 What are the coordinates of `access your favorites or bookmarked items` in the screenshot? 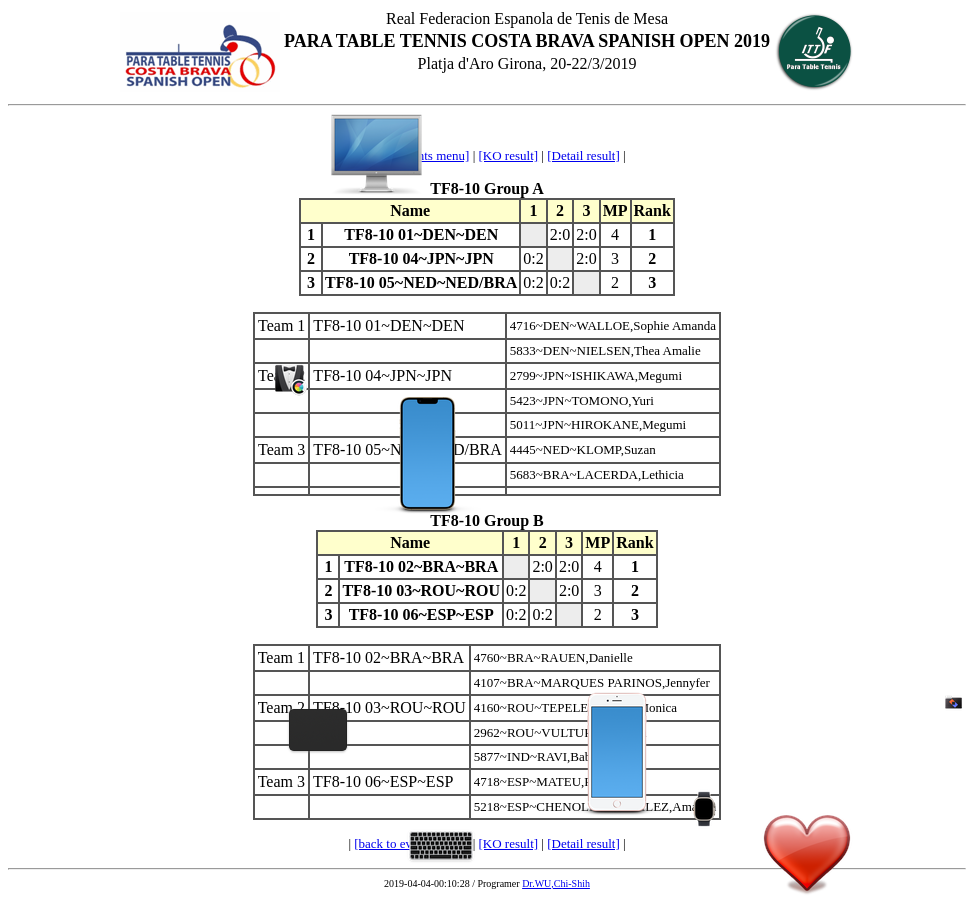 It's located at (807, 848).